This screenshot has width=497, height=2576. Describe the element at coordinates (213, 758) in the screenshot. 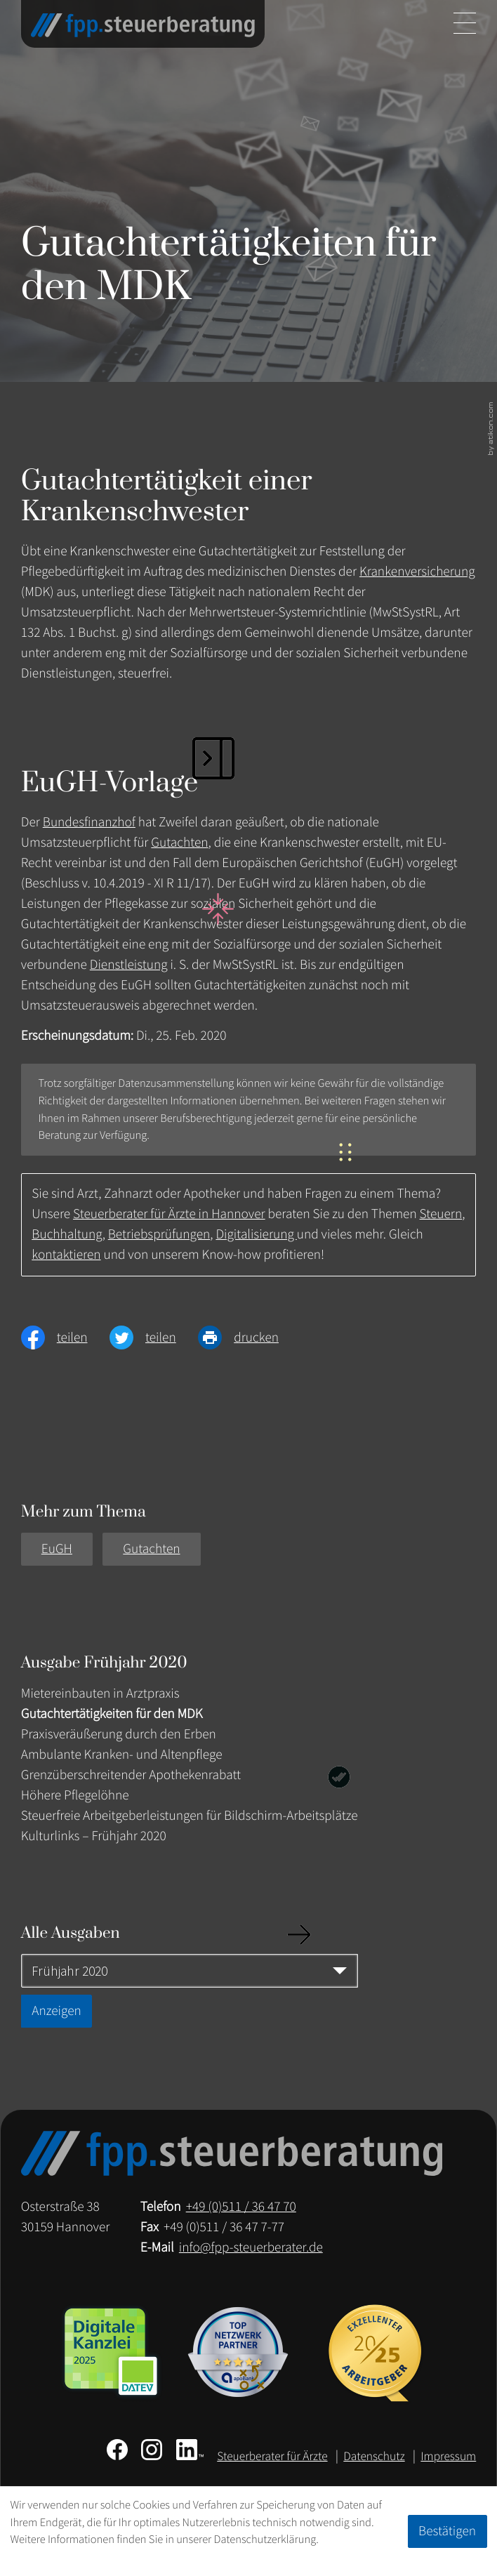

I see `collapse the sidebar panel` at that location.